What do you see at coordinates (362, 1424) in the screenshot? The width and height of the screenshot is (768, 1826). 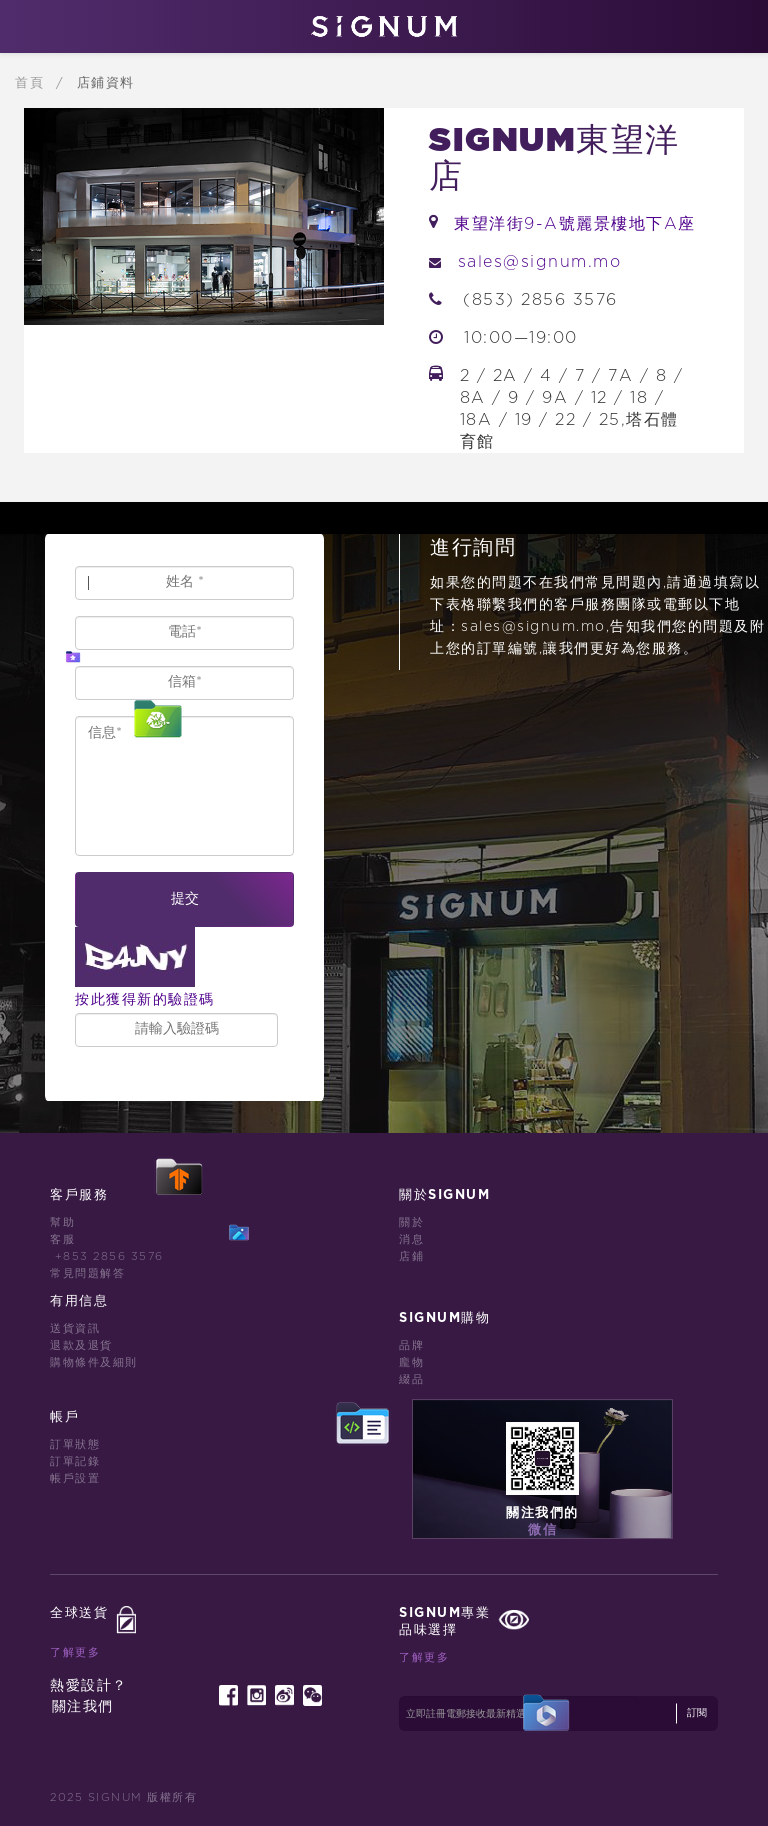 I see `open folder containing programming files` at bounding box center [362, 1424].